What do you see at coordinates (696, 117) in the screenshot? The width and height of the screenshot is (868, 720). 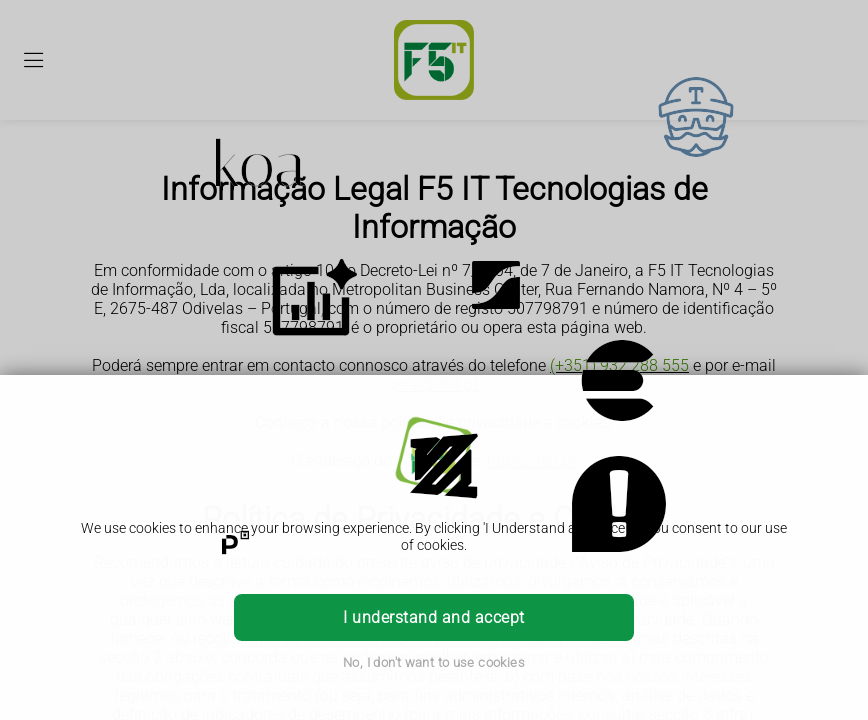 I see `link to Travis CI continuous integration service` at bounding box center [696, 117].